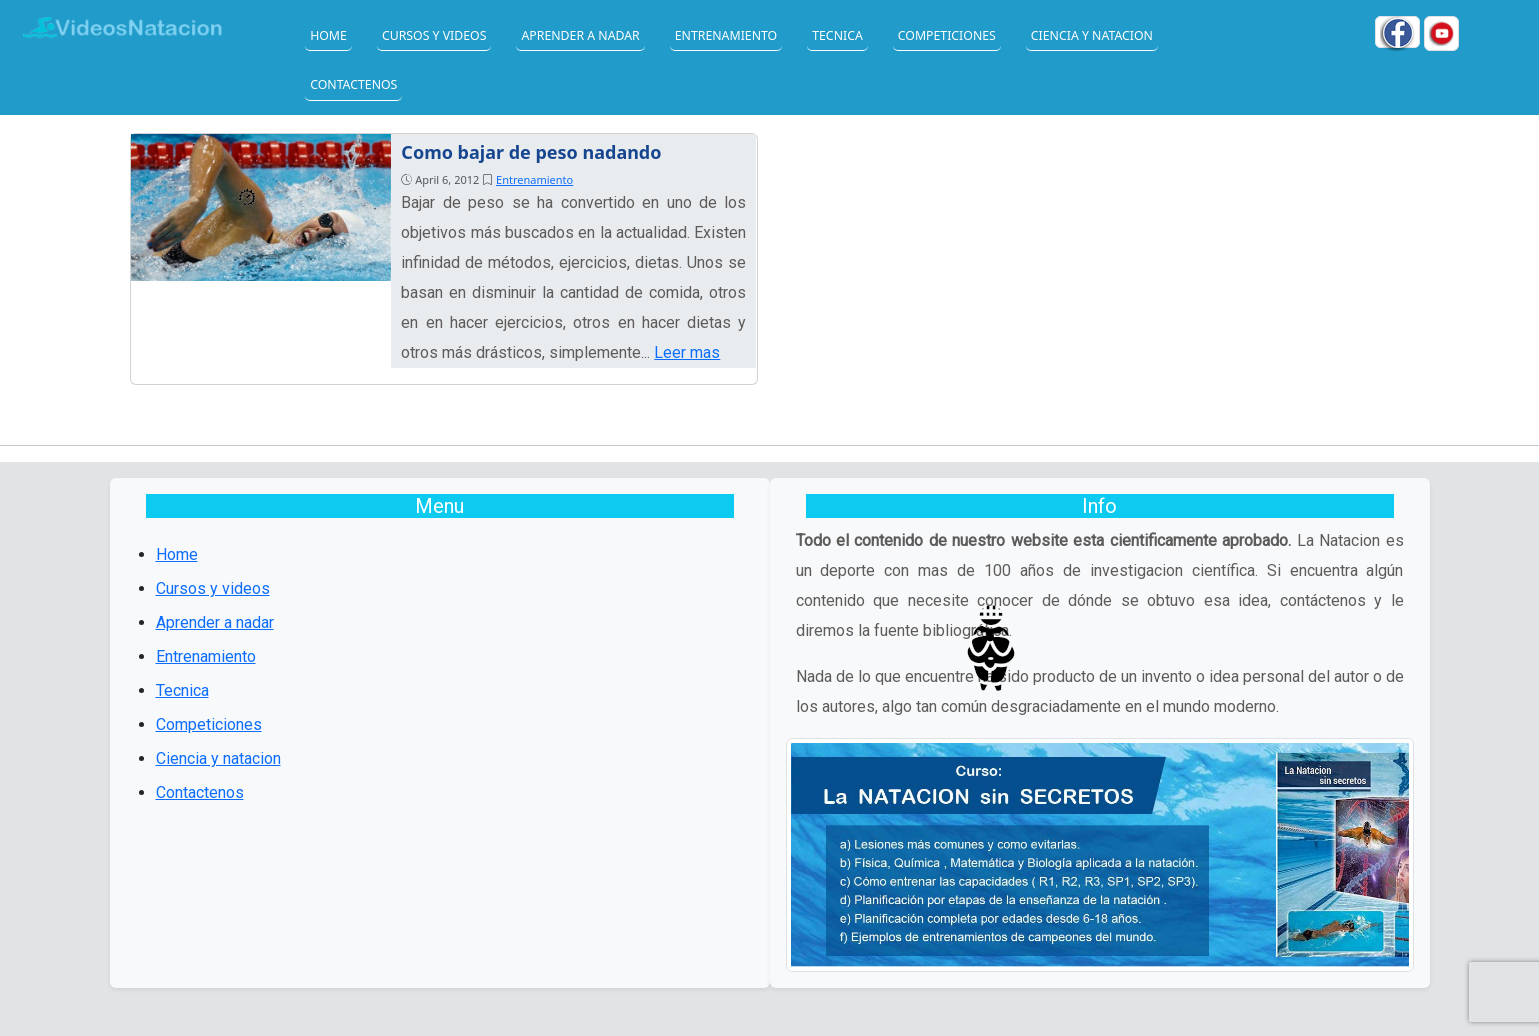 This screenshot has height=1036, width=1539. What do you see at coordinates (991, 648) in the screenshot?
I see `view artifact or historical item details` at bounding box center [991, 648].